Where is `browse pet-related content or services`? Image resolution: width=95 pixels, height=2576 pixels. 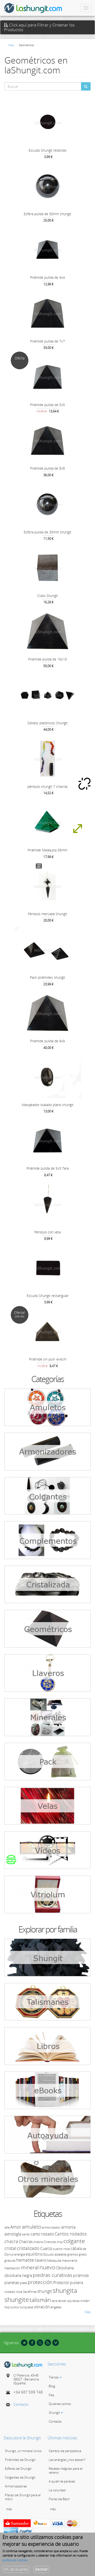 browse pet-related content or services is located at coordinates (36, 2163).